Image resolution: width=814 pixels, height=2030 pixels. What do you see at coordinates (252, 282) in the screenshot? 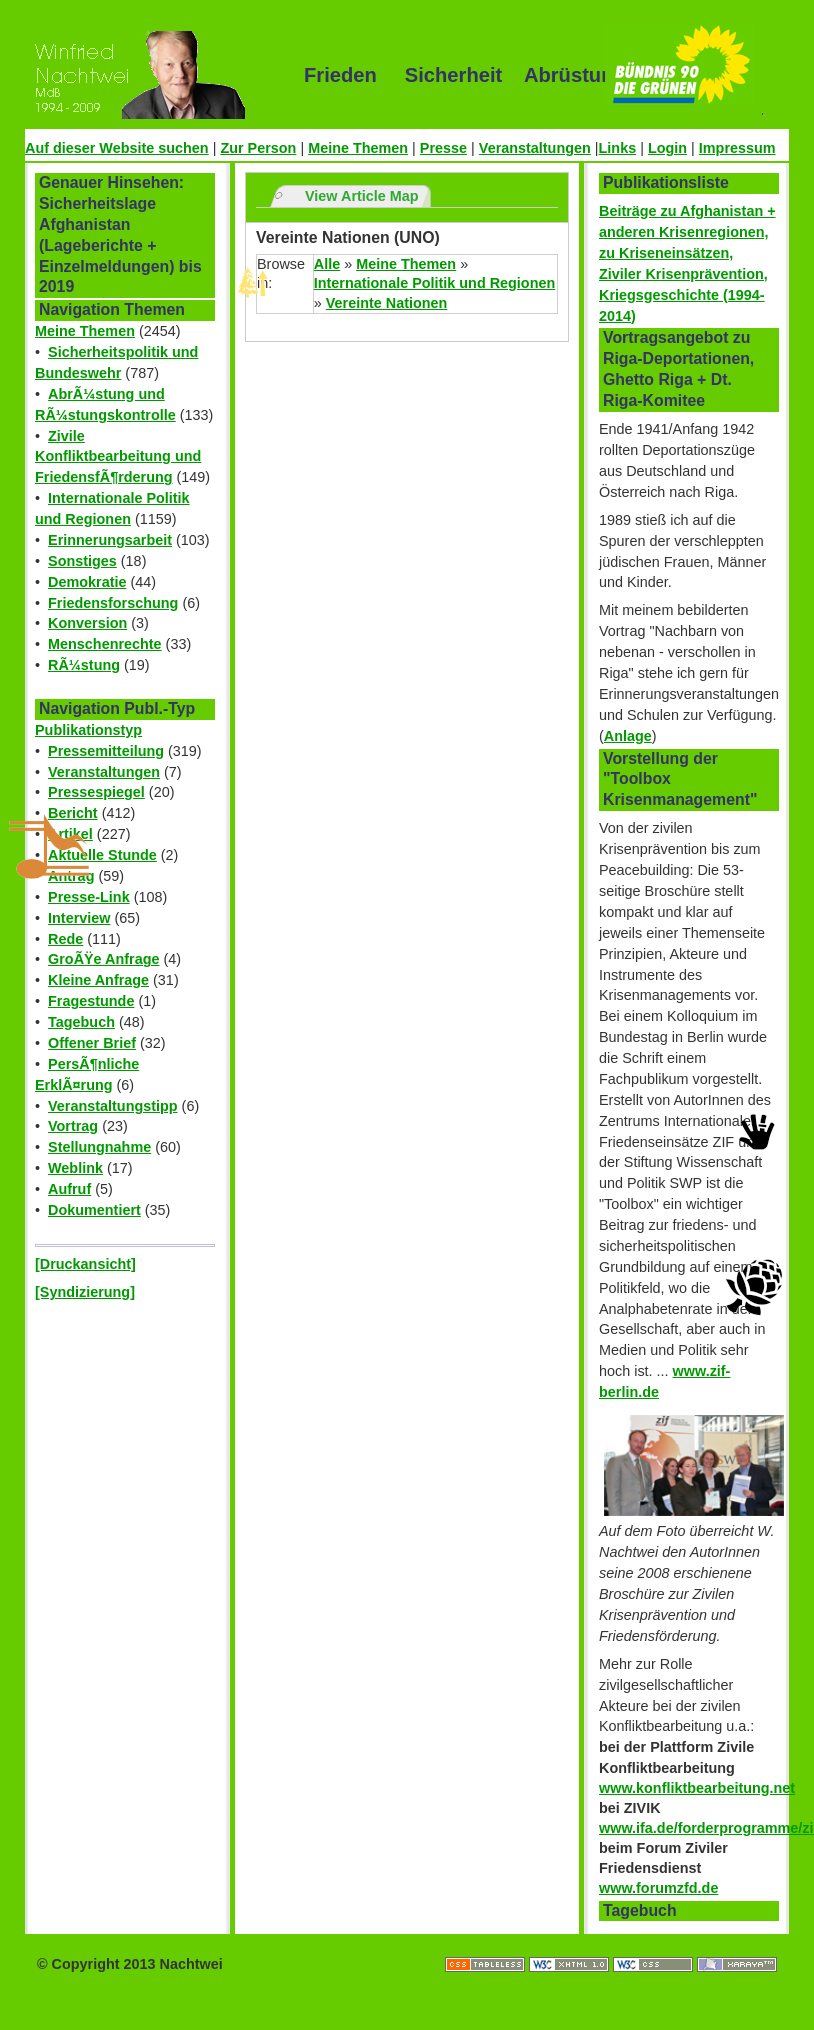
I see `track your forest or tree growth progress` at bounding box center [252, 282].